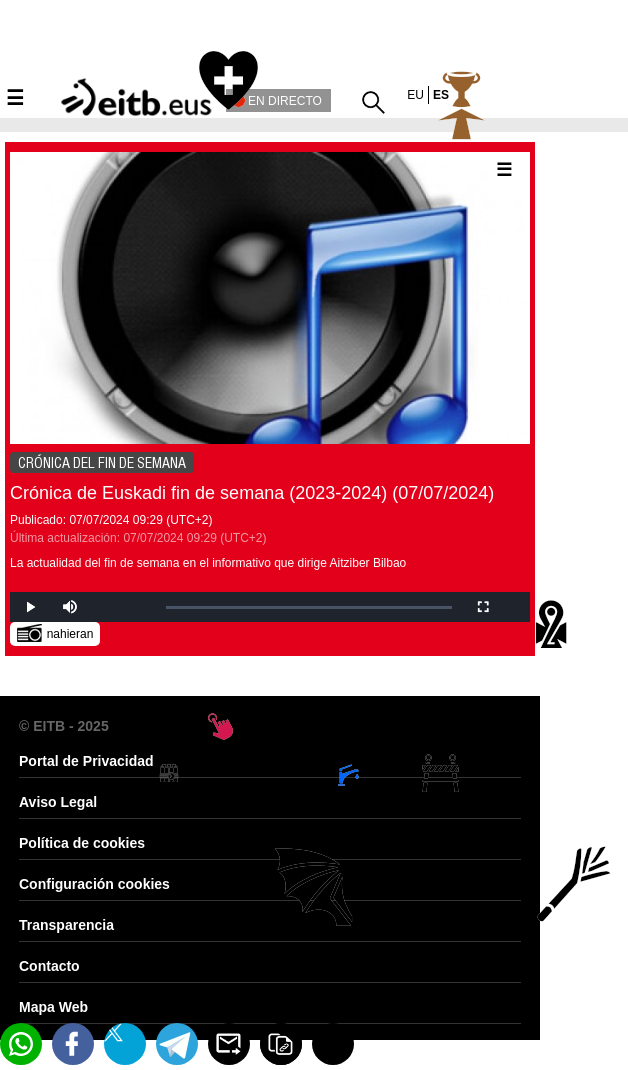 This screenshot has width=628, height=1070. I want to click on view achievement goals, so click(461, 105).